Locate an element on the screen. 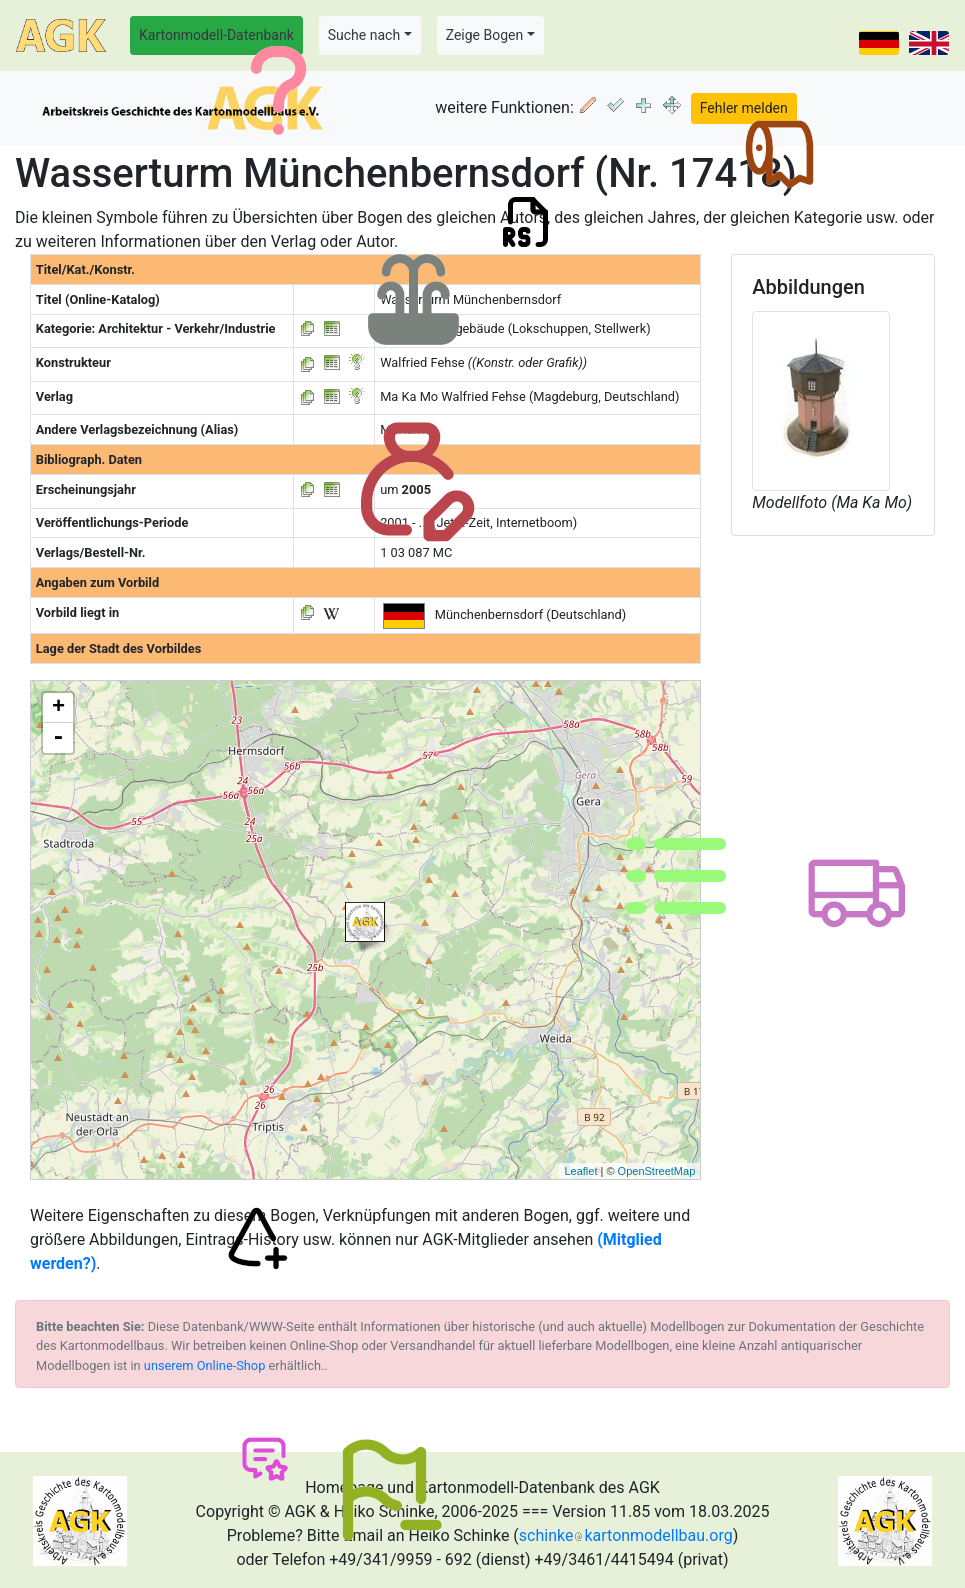  track your delivery status is located at coordinates (853, 888).